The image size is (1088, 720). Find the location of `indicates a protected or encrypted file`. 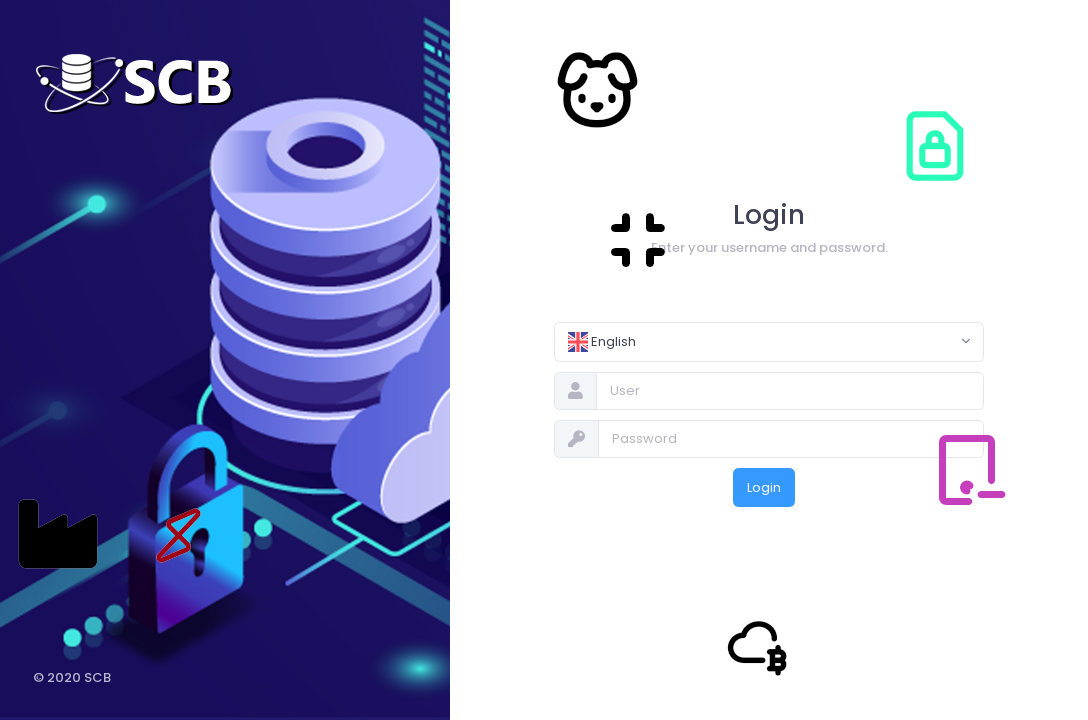

indicates a protected or encrypted file is located at coordinates (935, 146).